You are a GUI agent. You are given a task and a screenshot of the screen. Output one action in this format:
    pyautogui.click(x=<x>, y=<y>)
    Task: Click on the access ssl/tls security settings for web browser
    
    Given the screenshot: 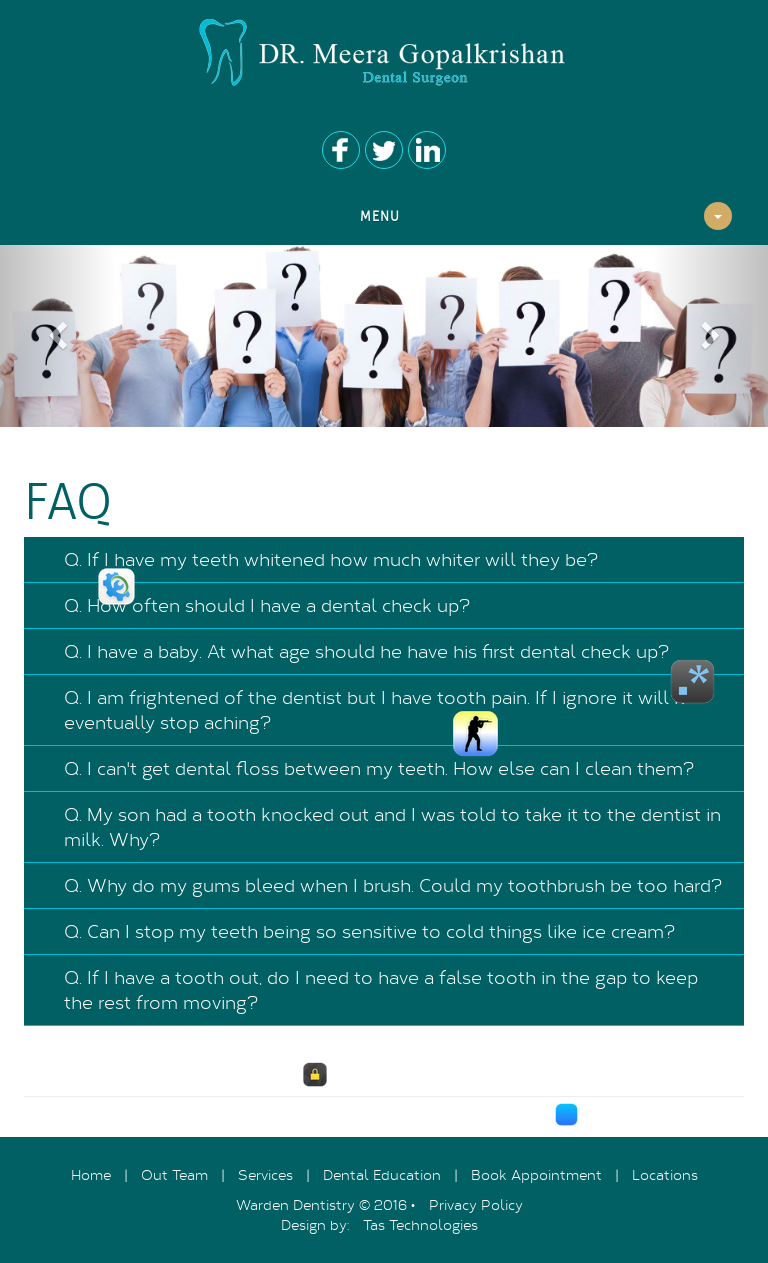 What is the action you would take?
    pyautogui.click(x=315, y=1075)
    